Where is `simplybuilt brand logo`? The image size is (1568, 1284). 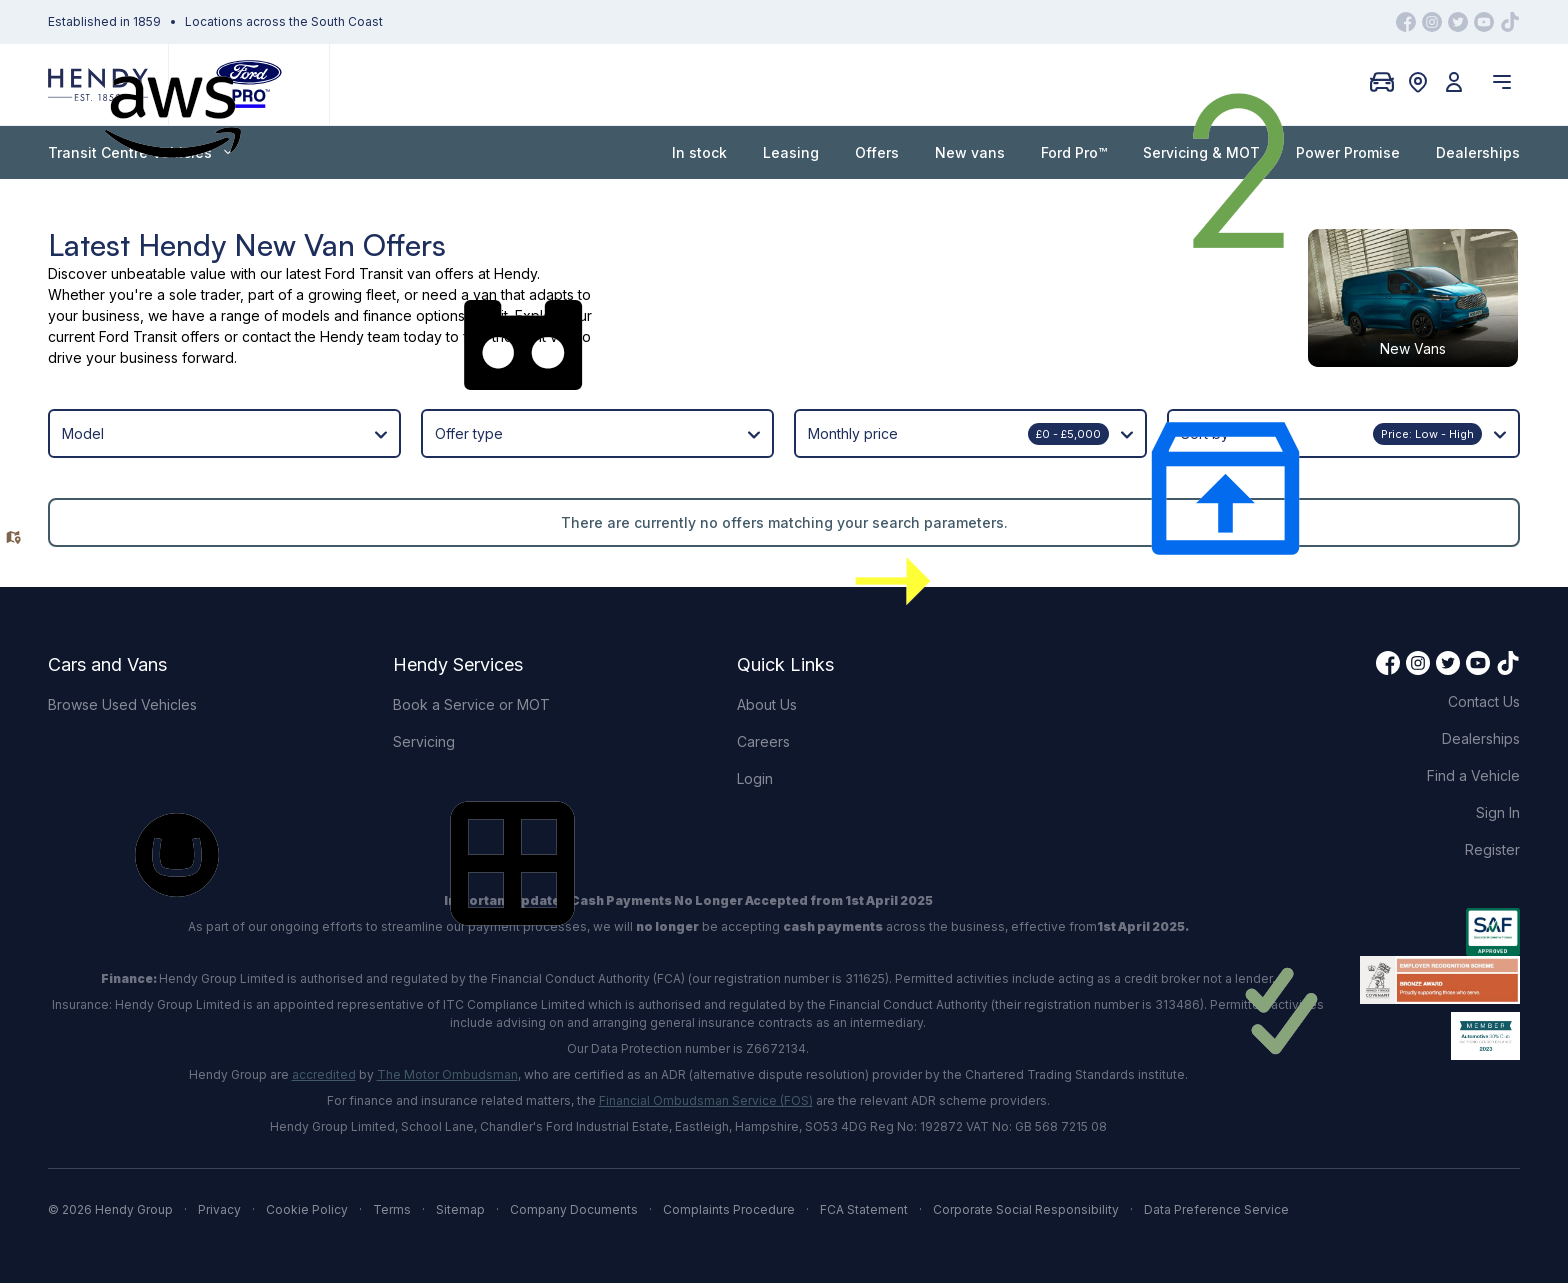
simplybuilt brand logo is located at coordinates (523, 345).